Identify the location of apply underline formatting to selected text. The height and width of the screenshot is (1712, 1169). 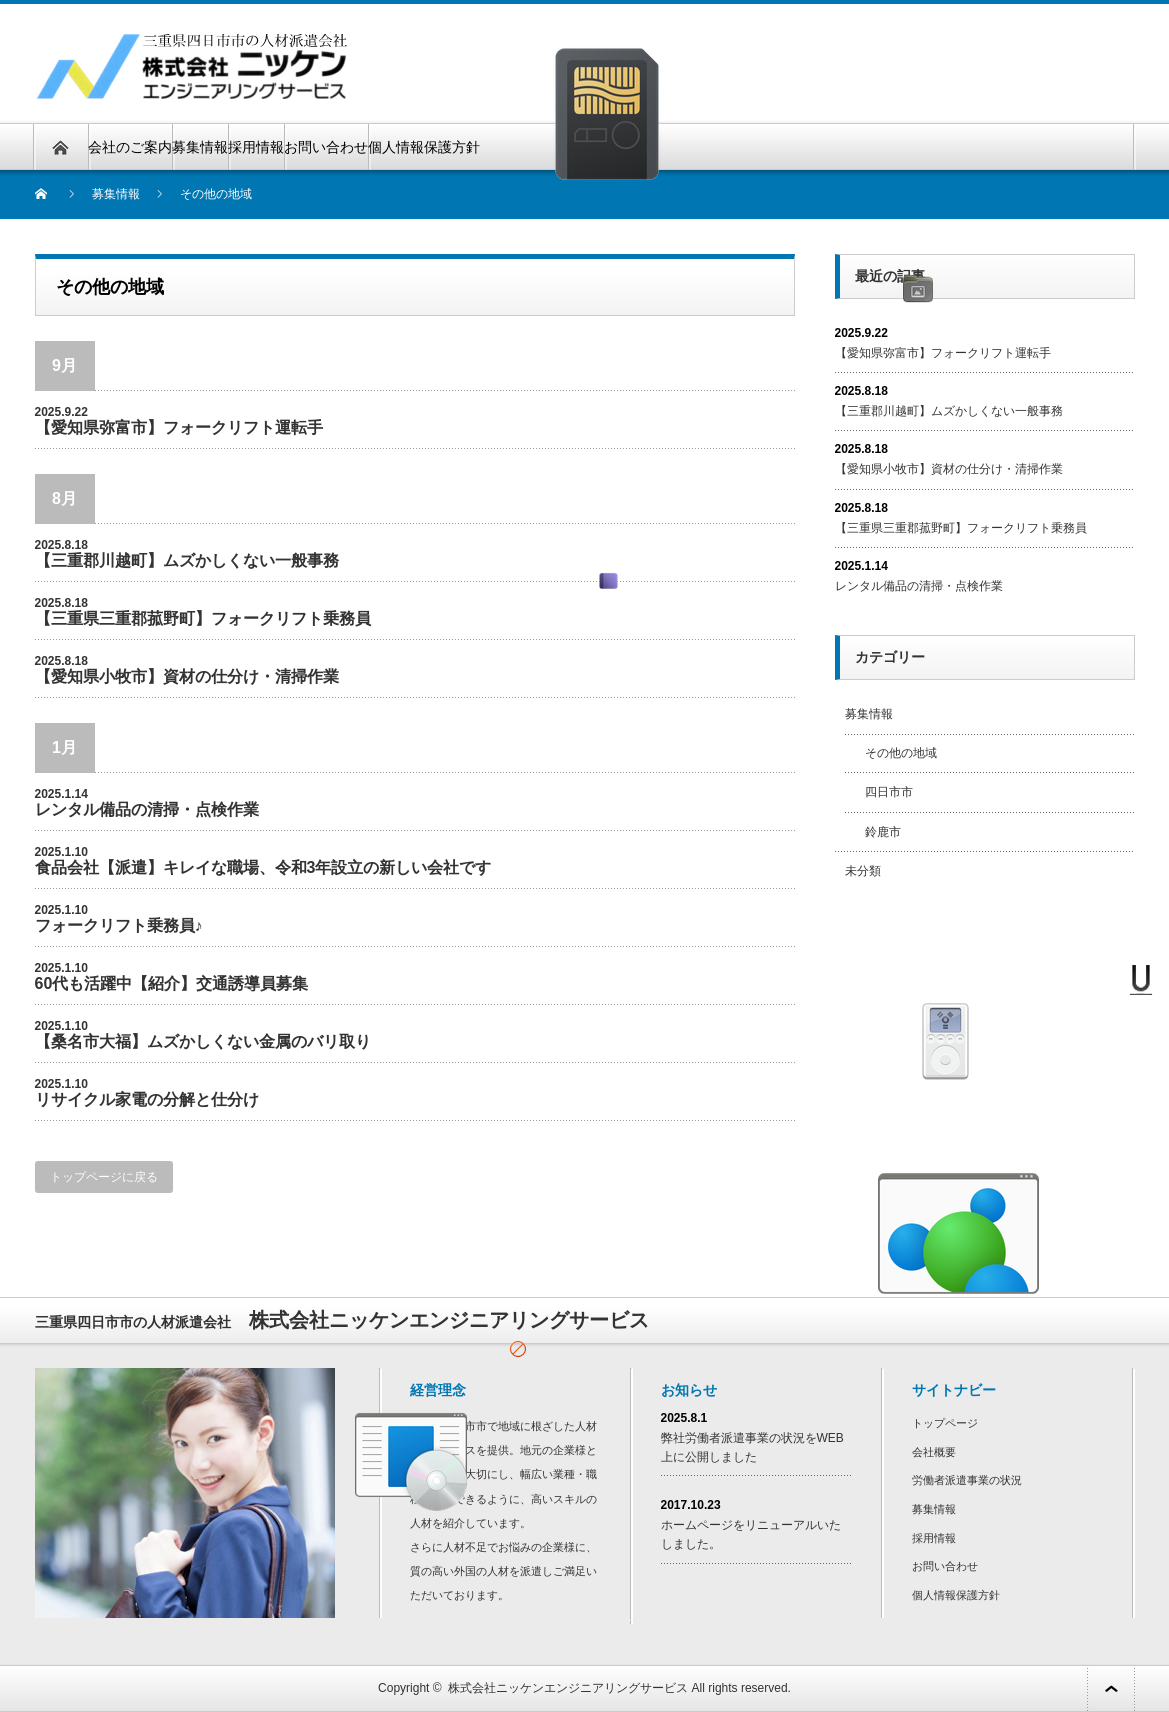
(1141, 980).